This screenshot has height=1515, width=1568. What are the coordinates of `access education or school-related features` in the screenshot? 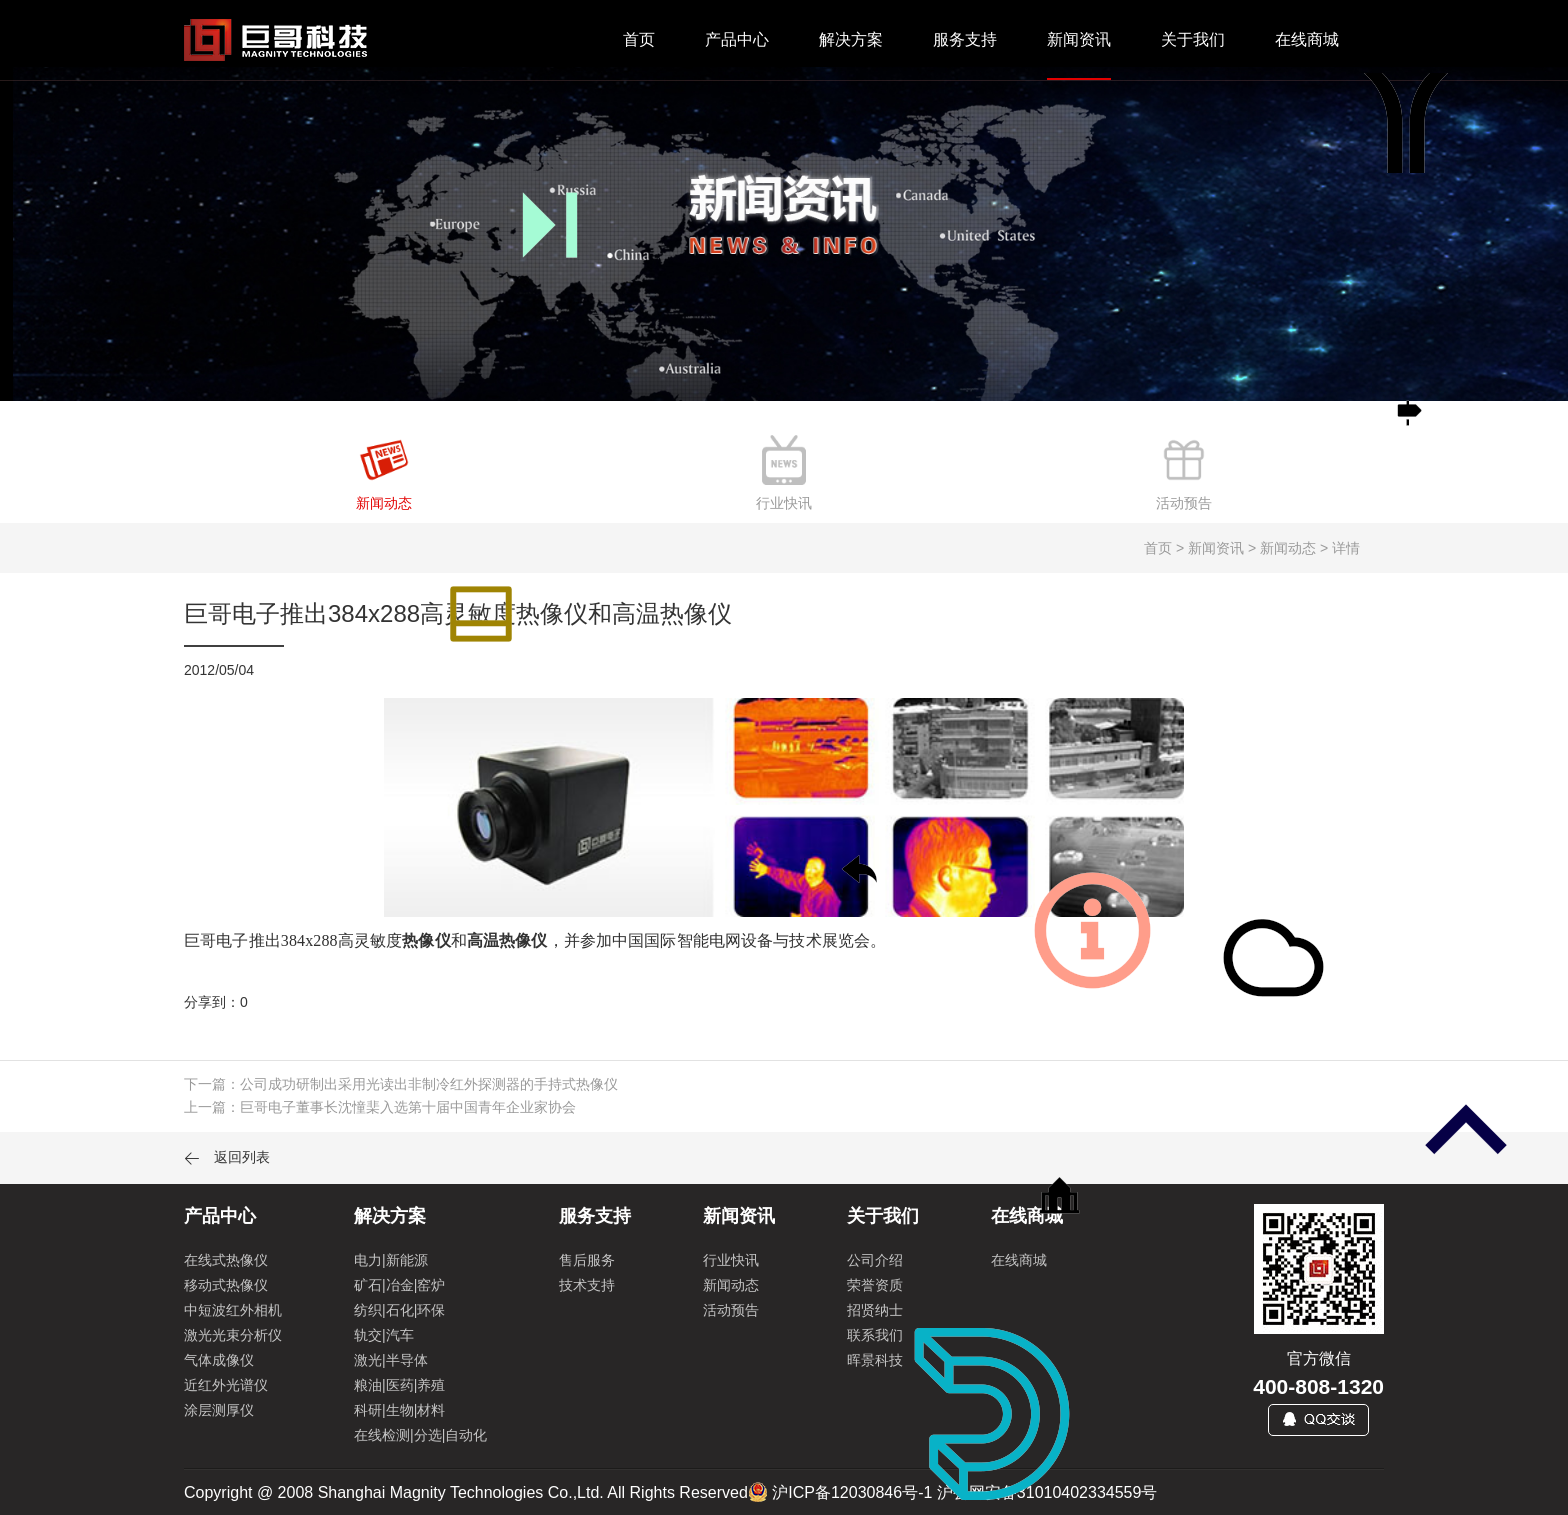 It's located at (1059, 1197).